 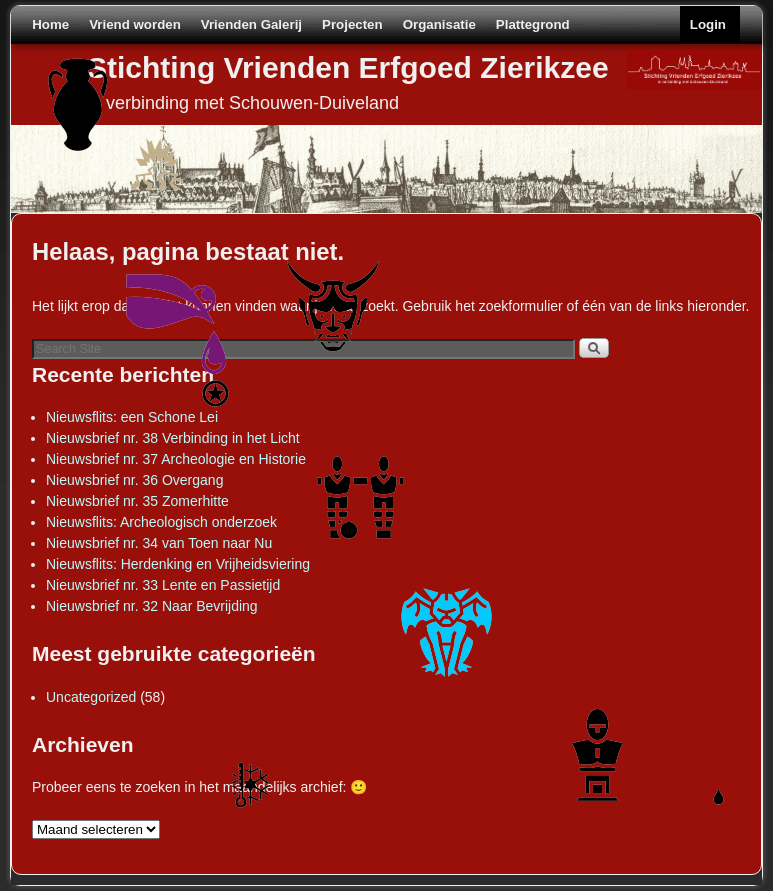 I want to click on access foosball or table football game, so click(x=360, y=497).